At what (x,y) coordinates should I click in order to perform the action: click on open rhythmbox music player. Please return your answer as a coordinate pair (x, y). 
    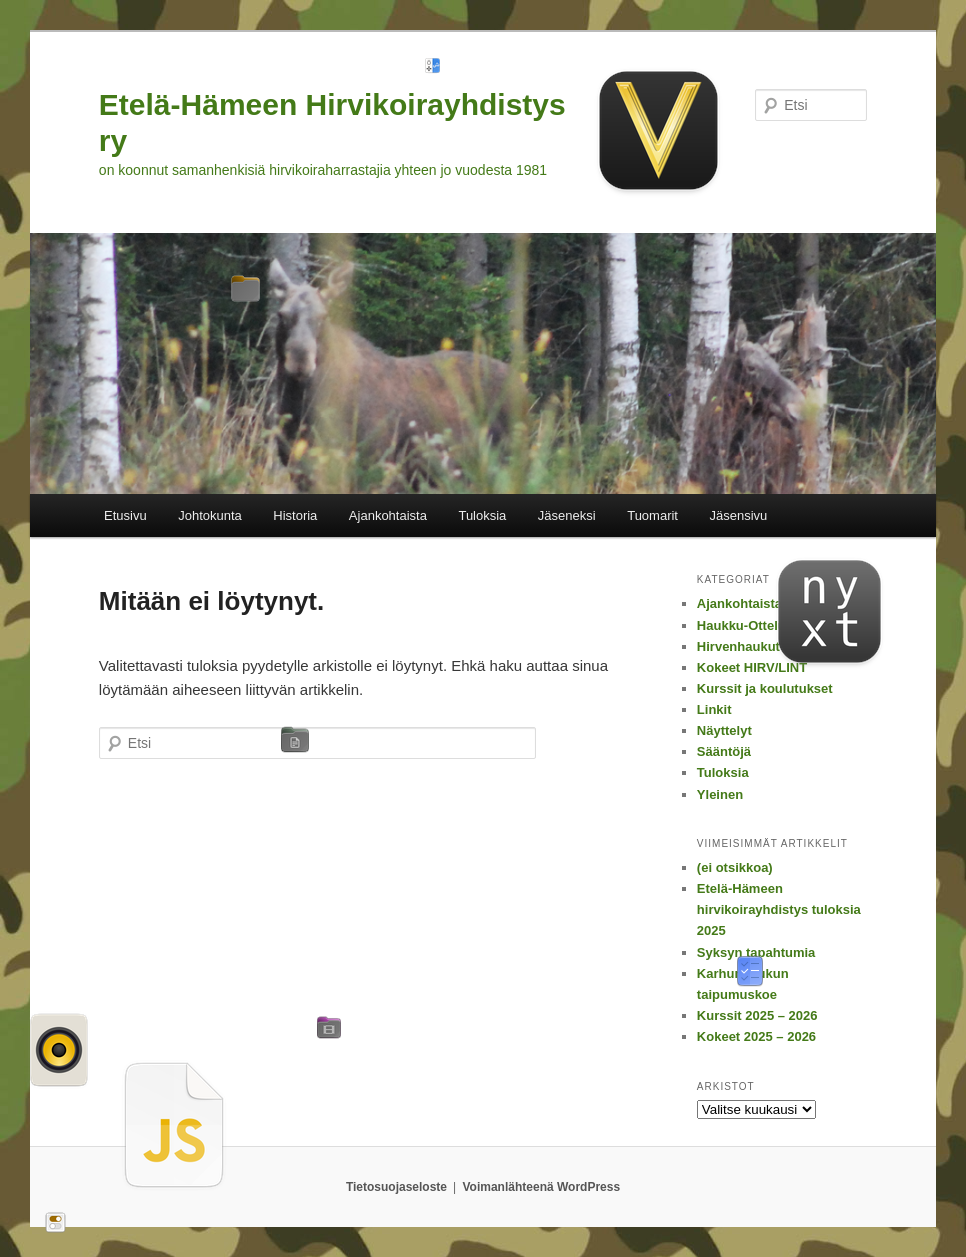
    Looking at the image, I should click on (59, 1050).